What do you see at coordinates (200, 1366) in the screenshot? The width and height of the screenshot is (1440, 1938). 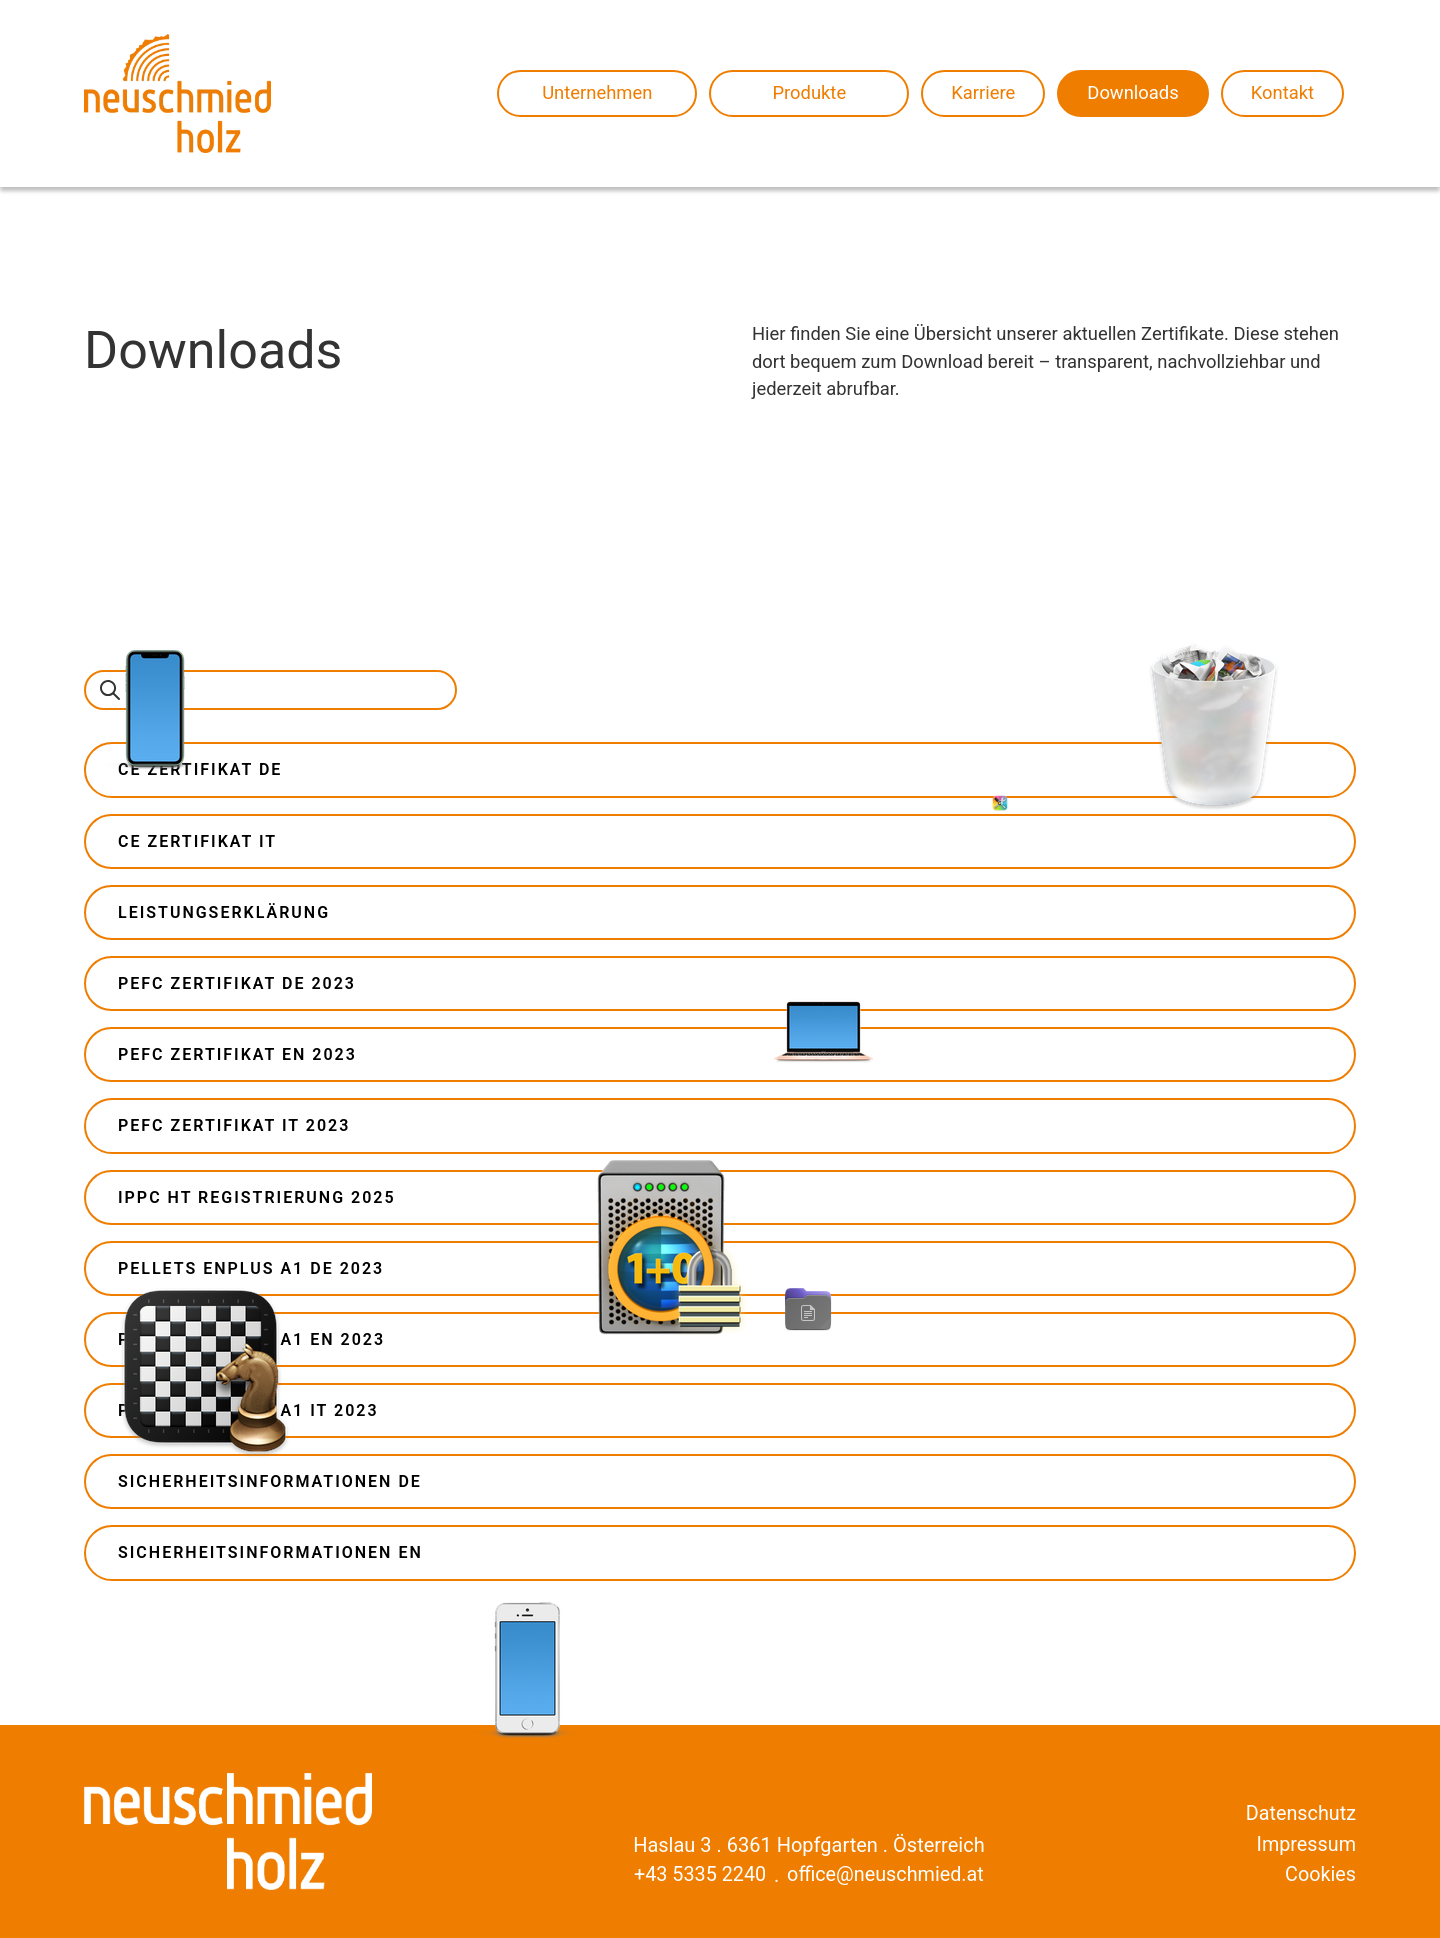 I see `open the chess game application` at bounding box center [200, 1366].